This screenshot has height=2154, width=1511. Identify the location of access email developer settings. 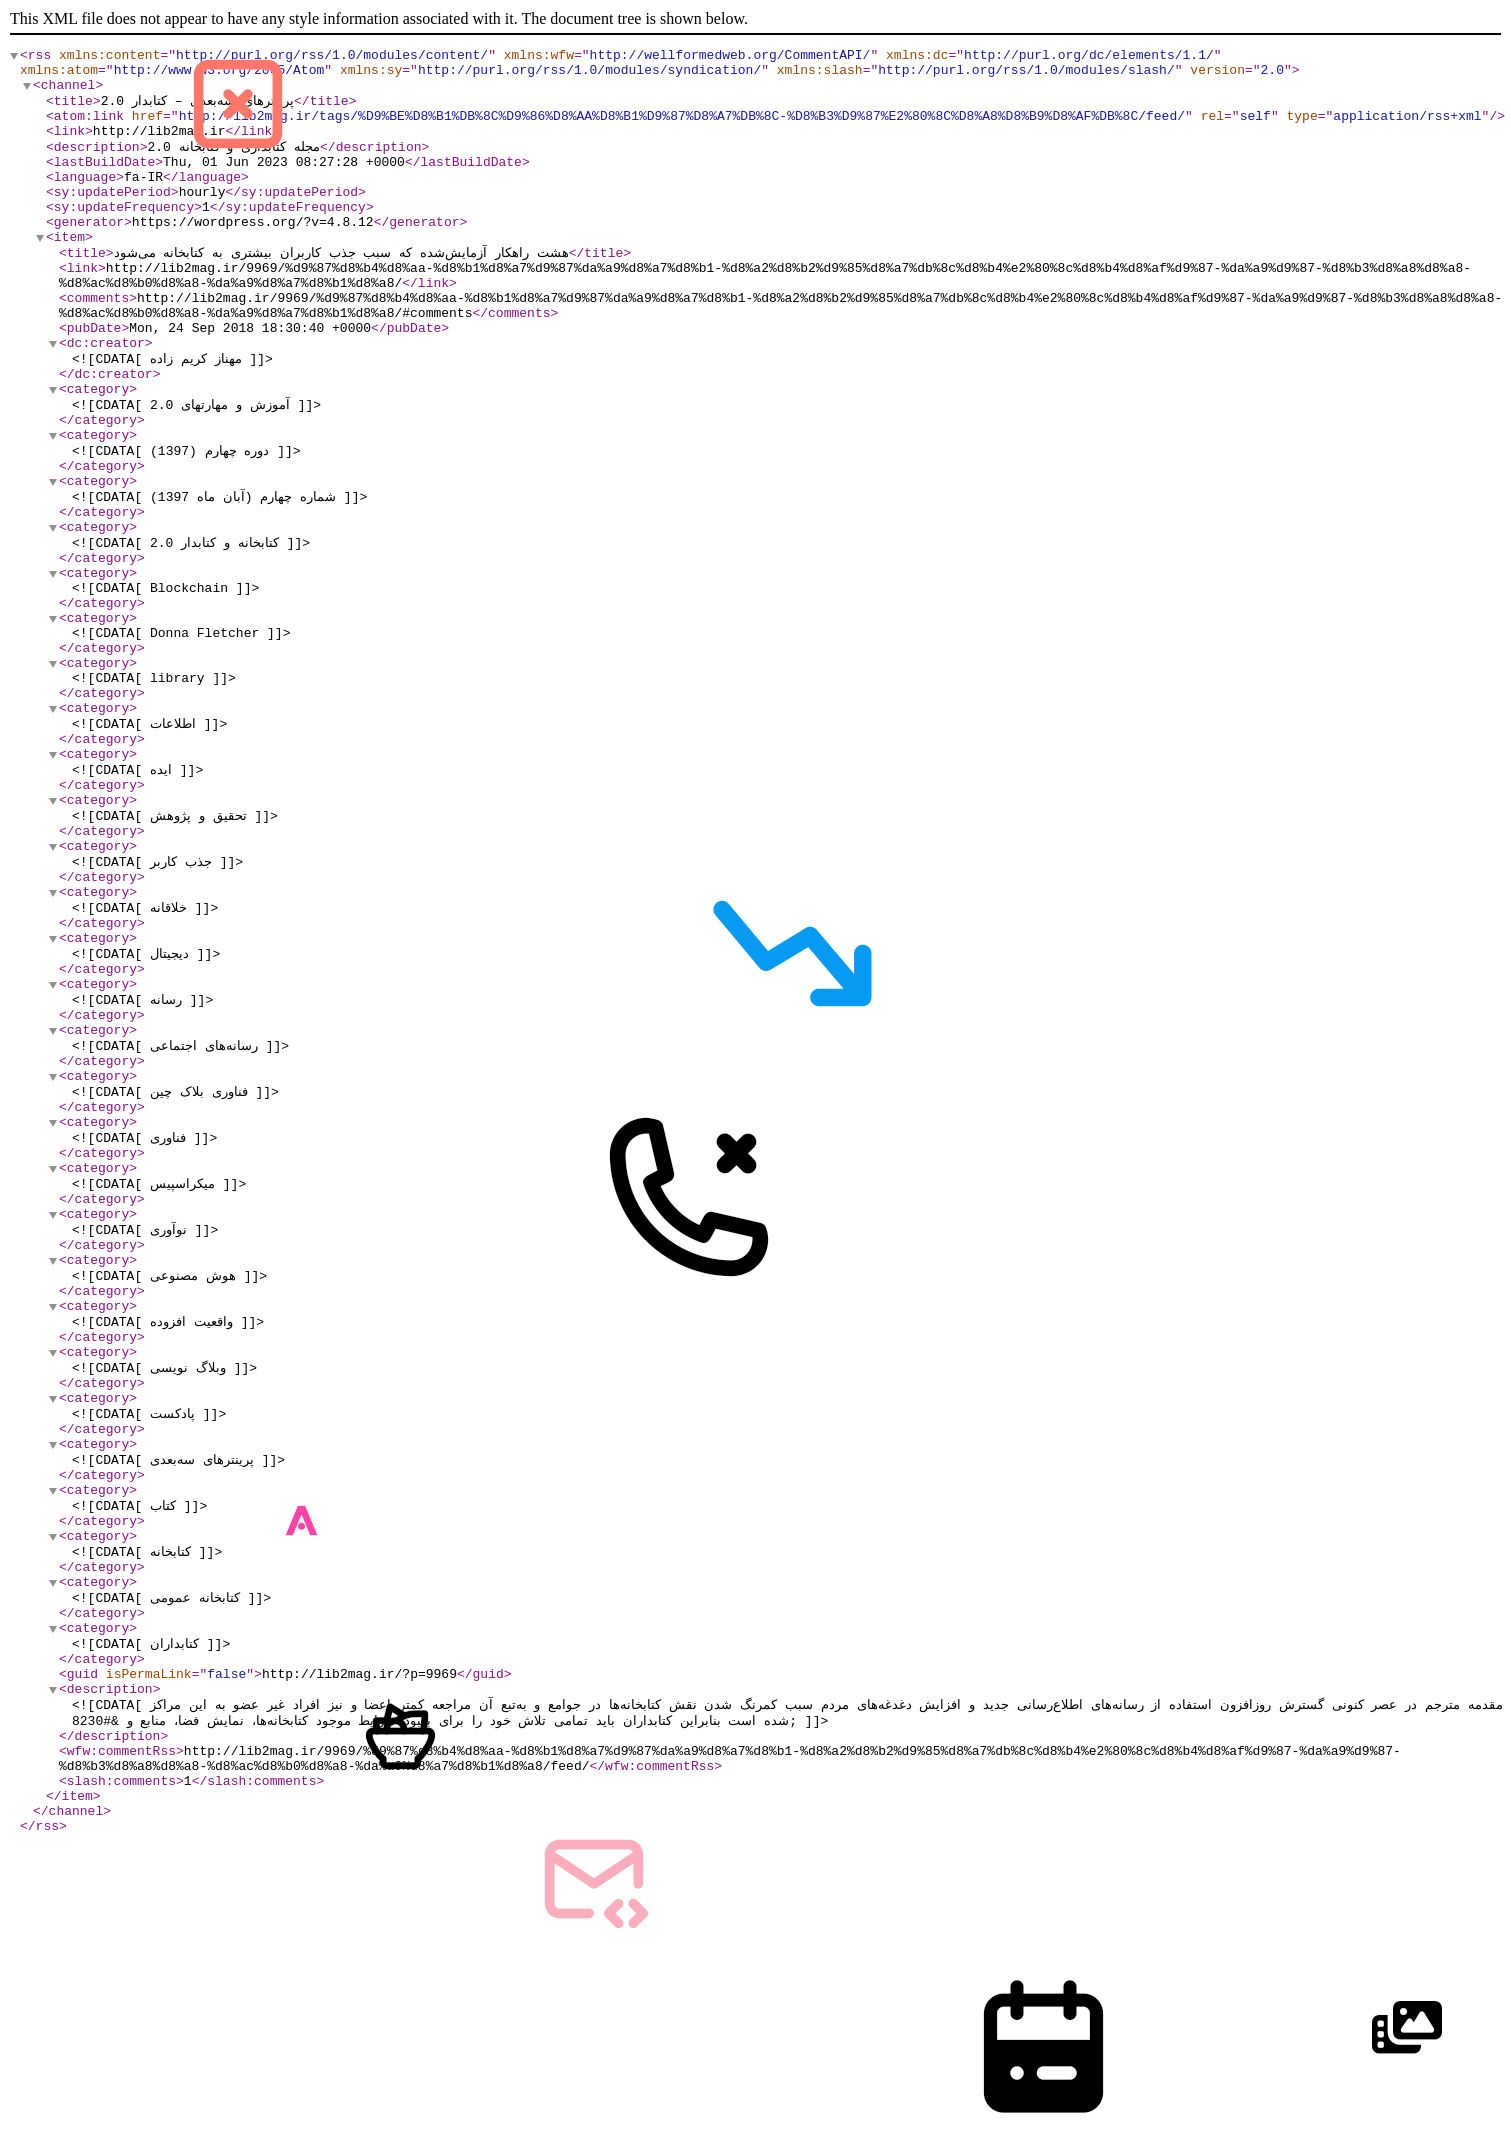
(594, 1879).